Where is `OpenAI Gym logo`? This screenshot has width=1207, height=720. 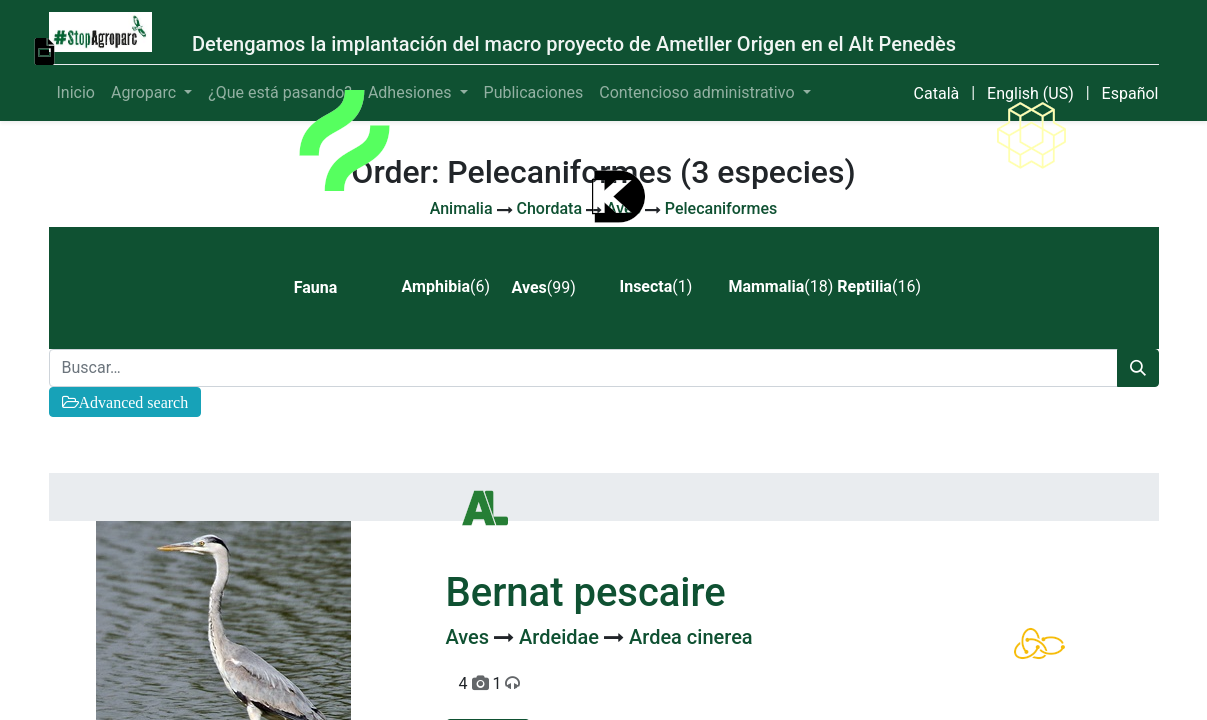 OpenAI Gym logo is located at coordinates (1031, 135).